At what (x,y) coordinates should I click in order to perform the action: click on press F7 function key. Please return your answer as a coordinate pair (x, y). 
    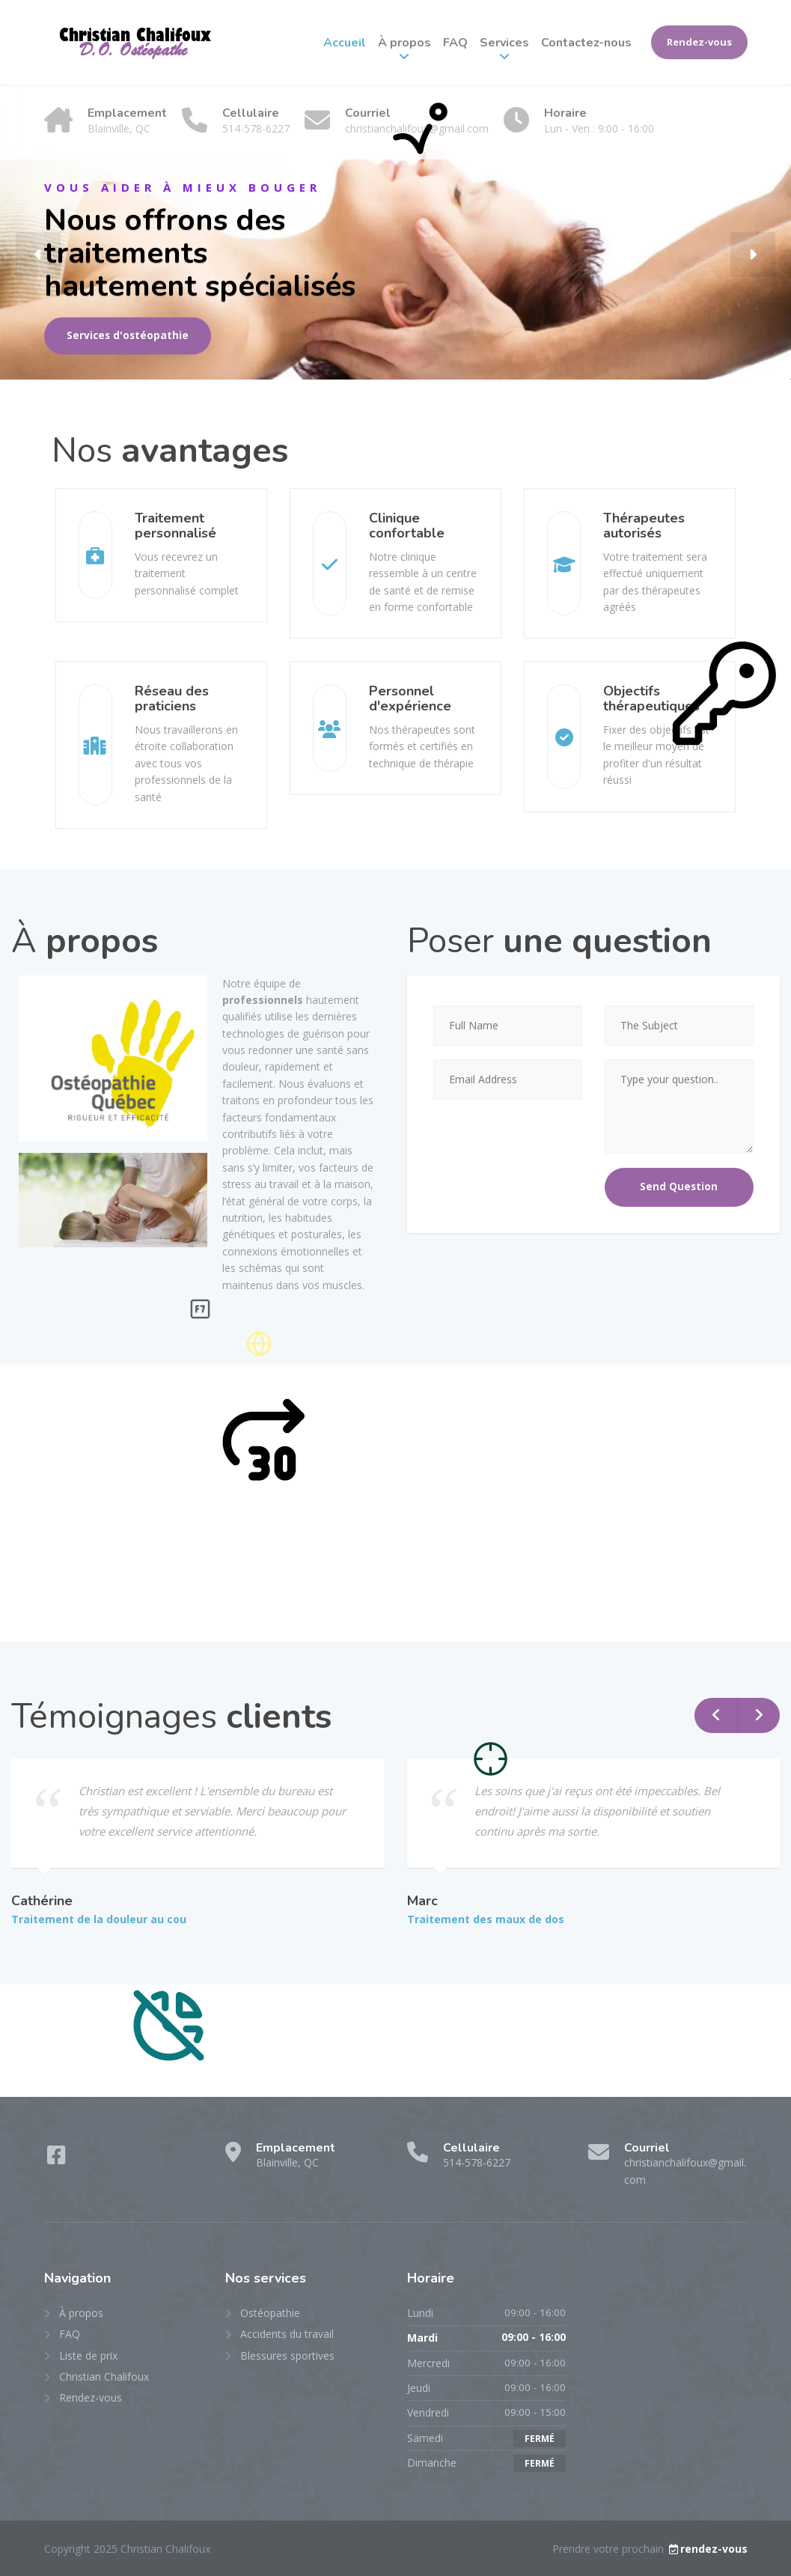
    Looking at the image, I should click on (200, 1309).